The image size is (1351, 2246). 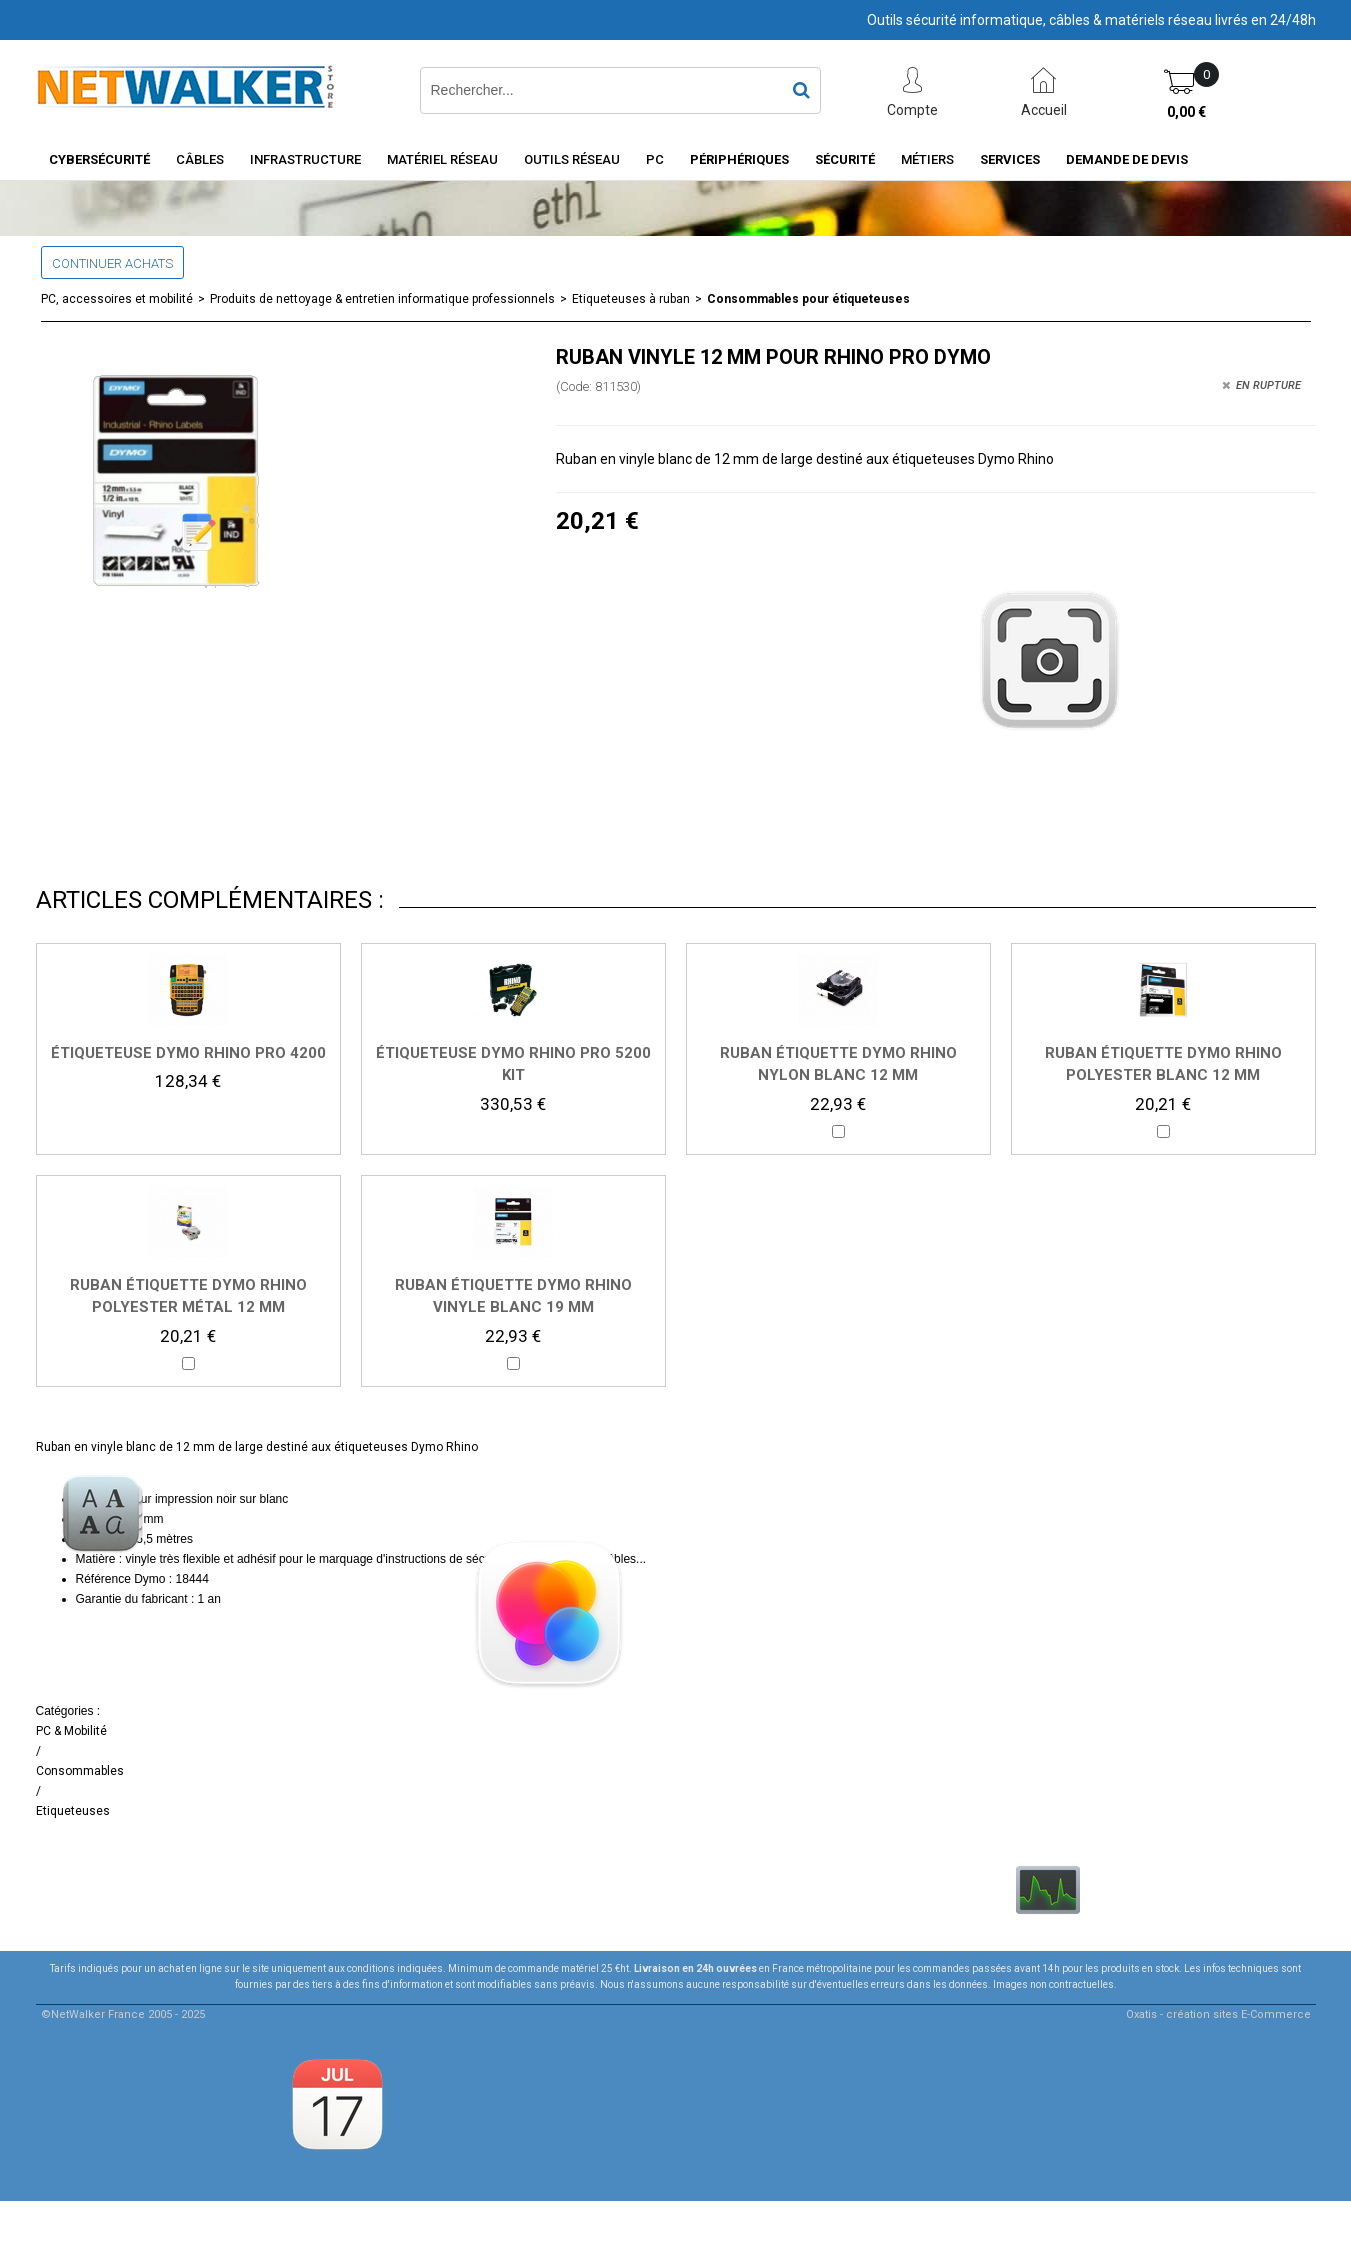 What do you see at coordinates (1048, 1890) in the screenshot?
I see `open task manager to view system performance` at bounding box center [1048, 1890].